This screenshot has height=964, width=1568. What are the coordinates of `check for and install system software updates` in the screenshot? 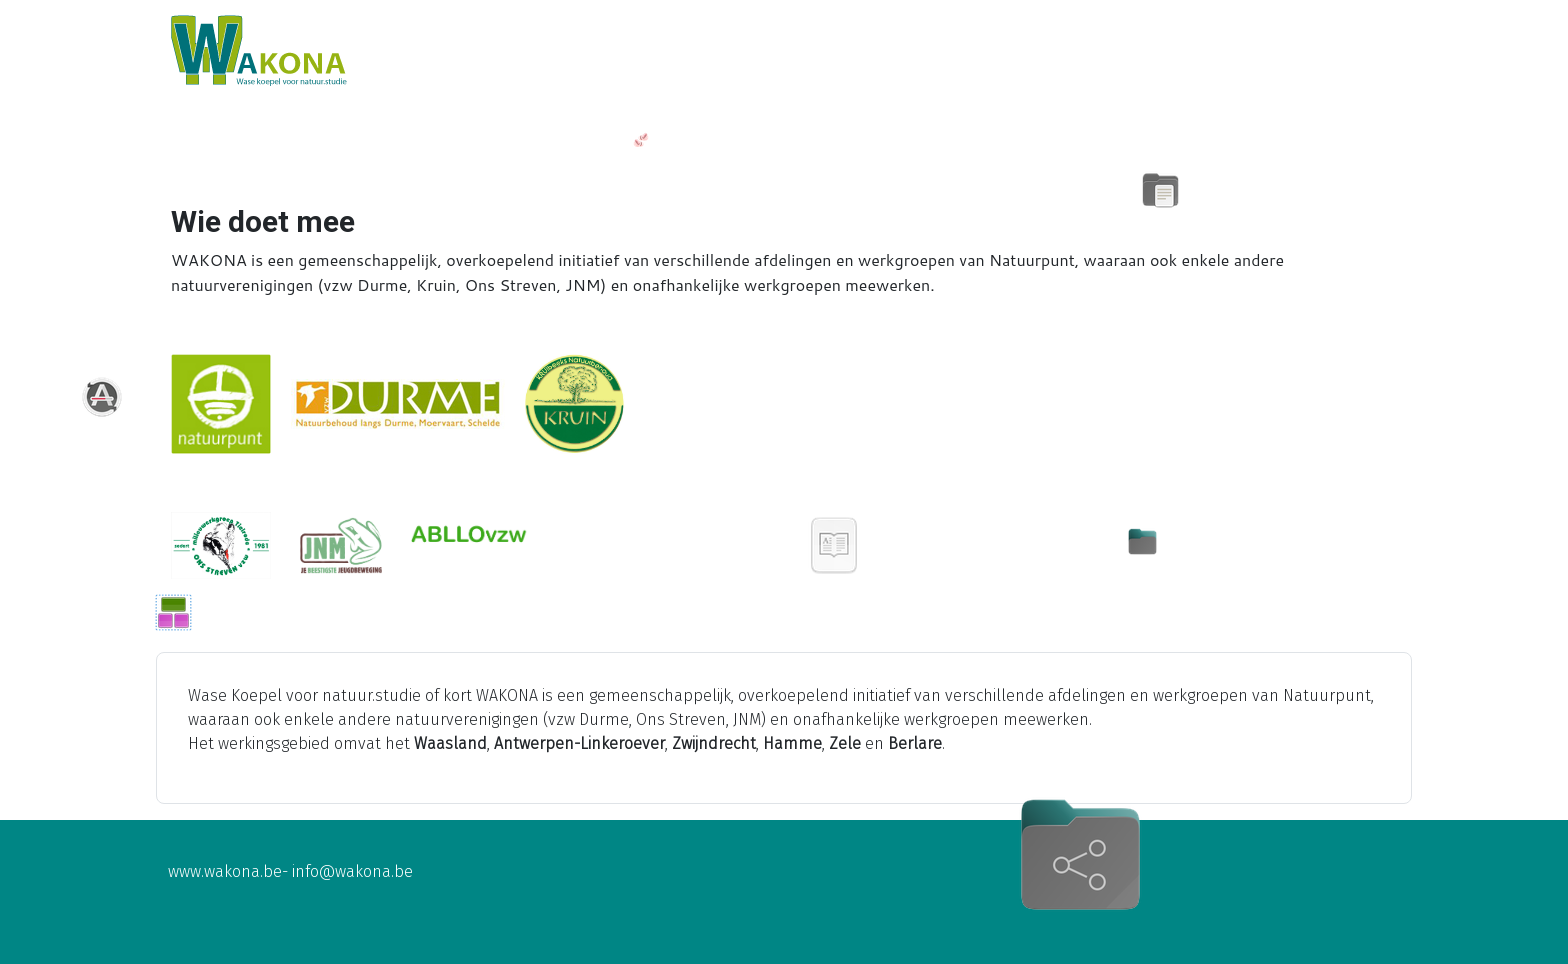 It's located at (102, 397).